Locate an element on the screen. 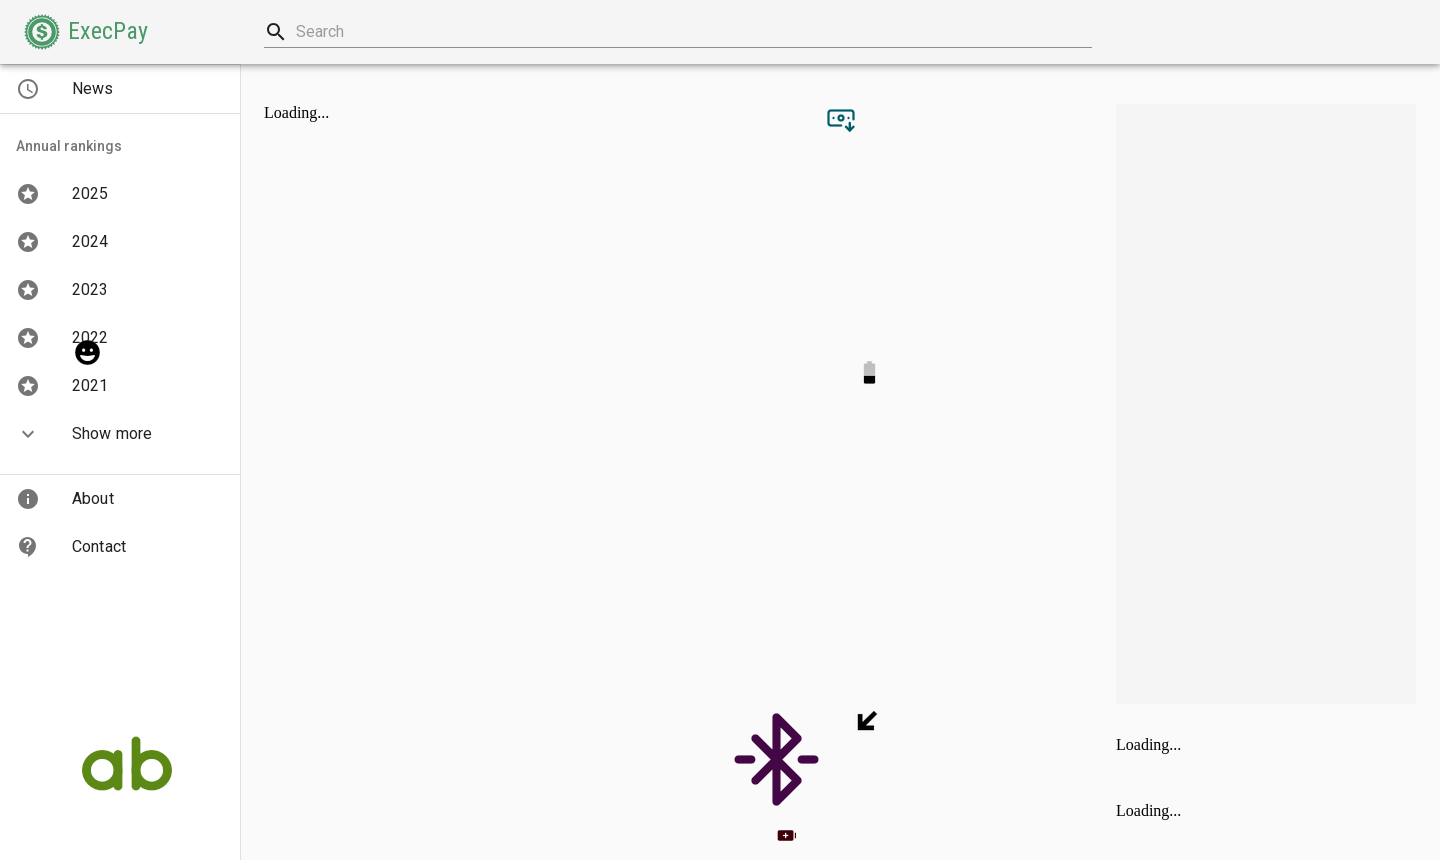  add or extend battery life is located at coordinates (786, 835).